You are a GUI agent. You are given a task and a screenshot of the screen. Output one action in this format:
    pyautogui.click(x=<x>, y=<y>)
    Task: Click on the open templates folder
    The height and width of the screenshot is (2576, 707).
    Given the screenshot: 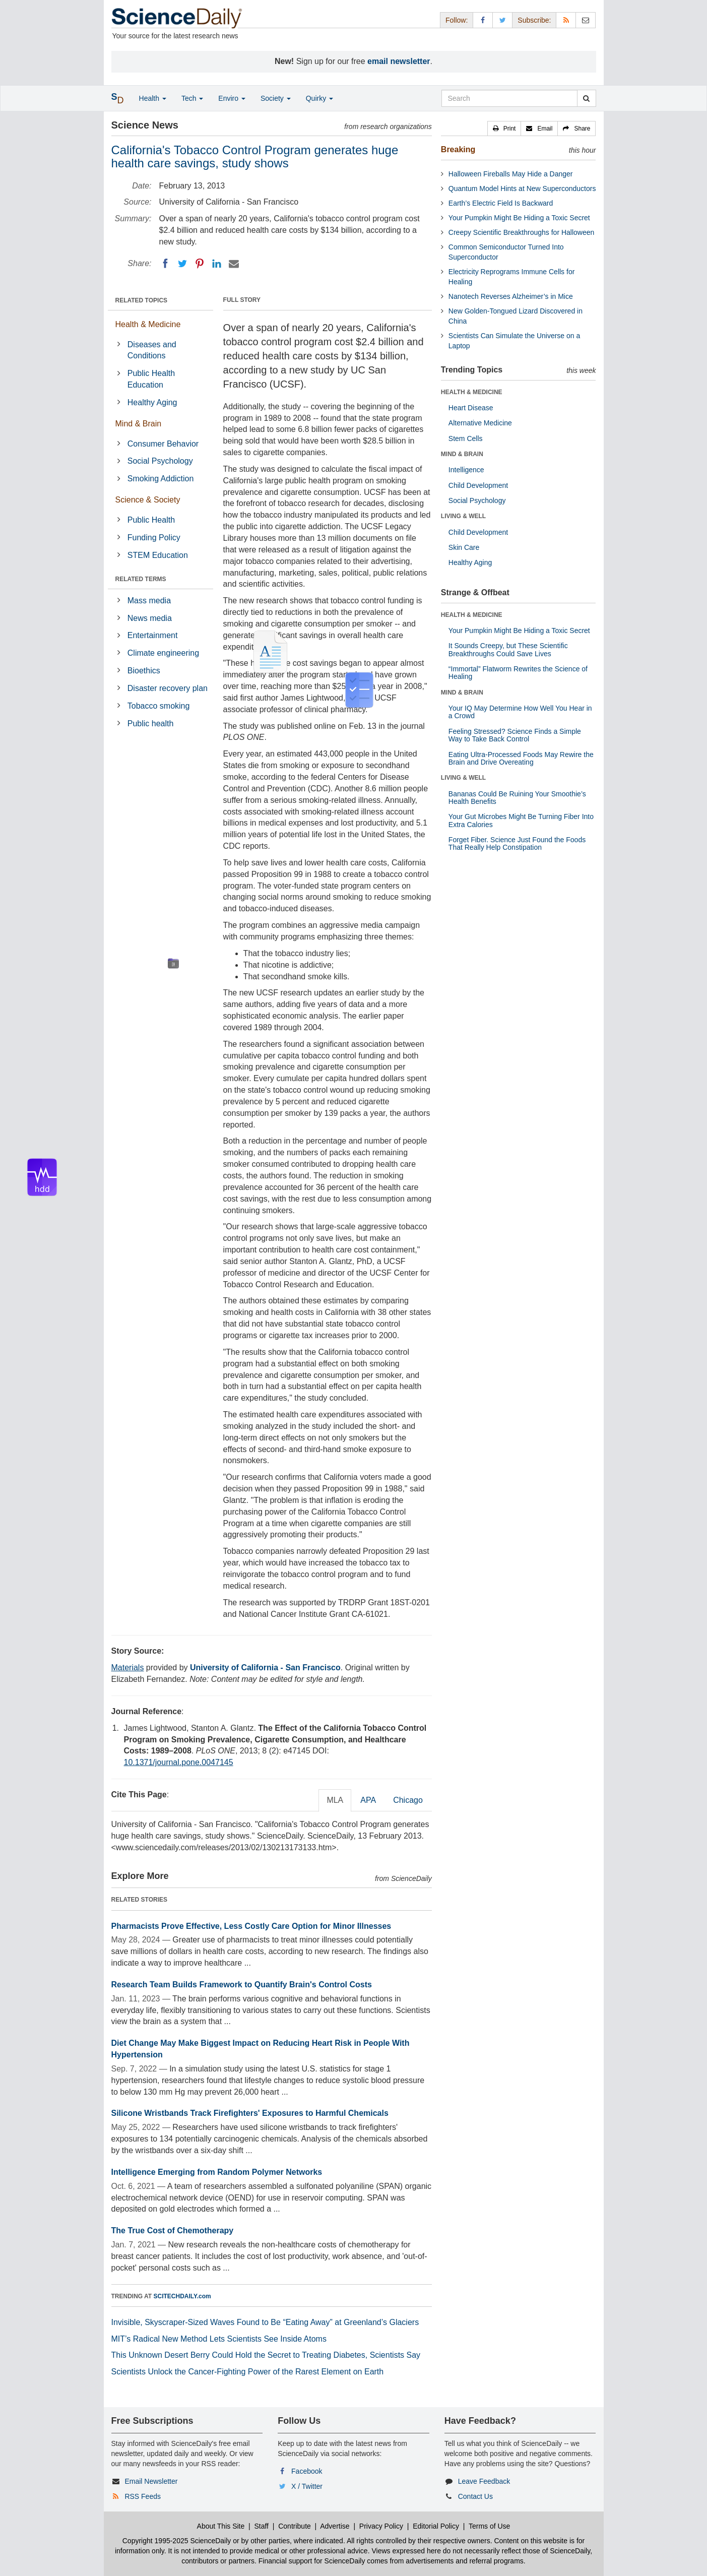 What is the action you would take?
    pyautogui.click(x=173, y=963)
    